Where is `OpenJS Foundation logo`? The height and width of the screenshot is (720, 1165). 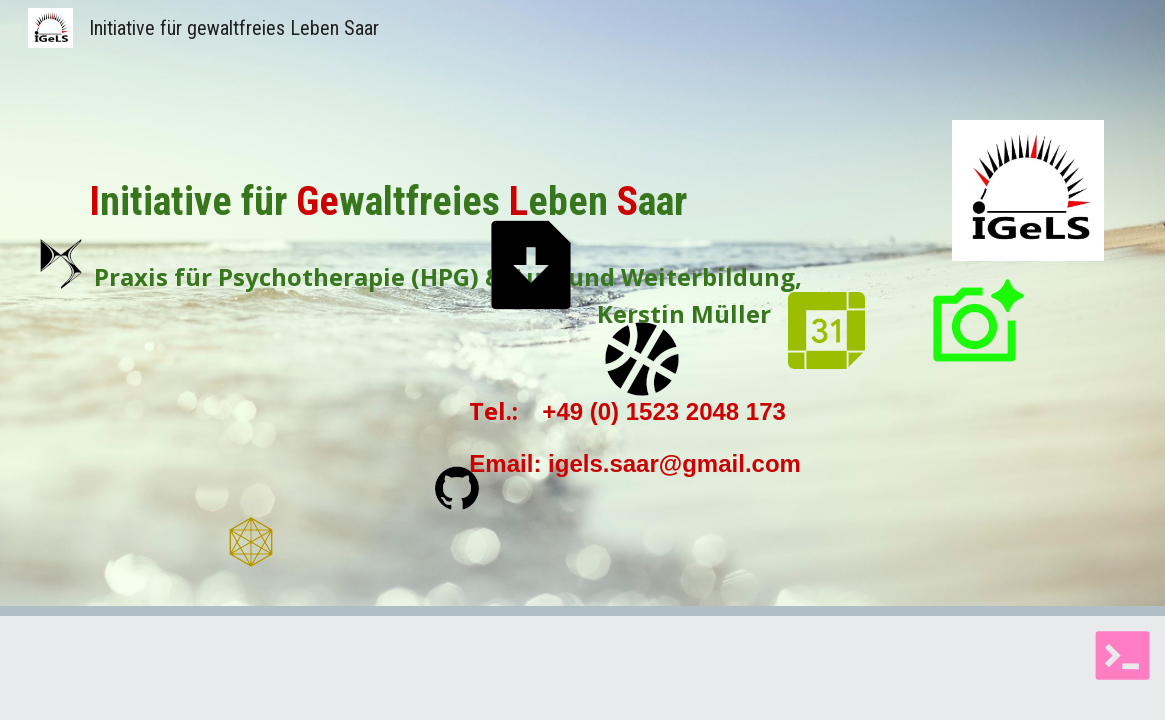 OpenJS Foundation logo is located at coordinates (251, 542).